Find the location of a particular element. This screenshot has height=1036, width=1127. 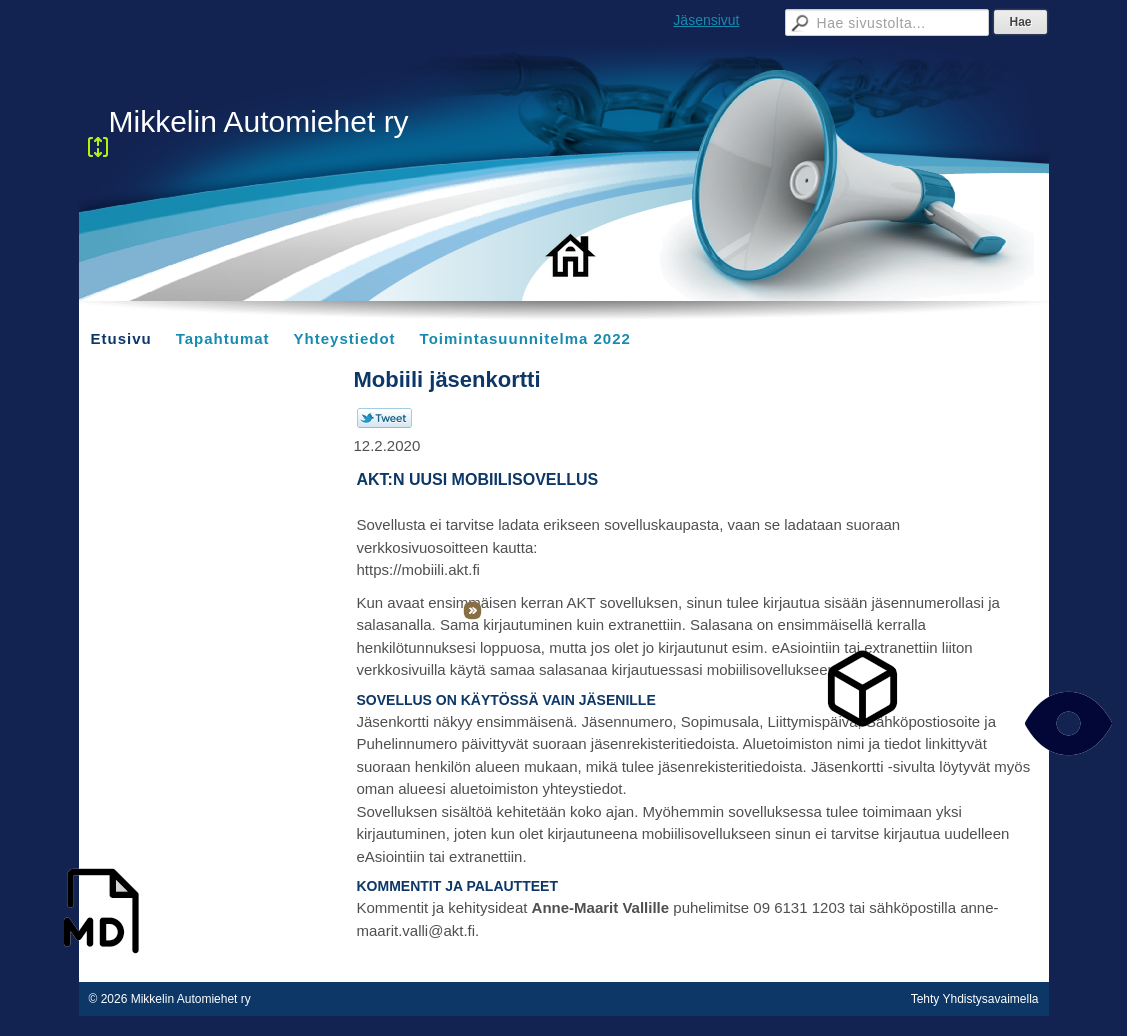

go to home screen is located at coordinates (570, 256).